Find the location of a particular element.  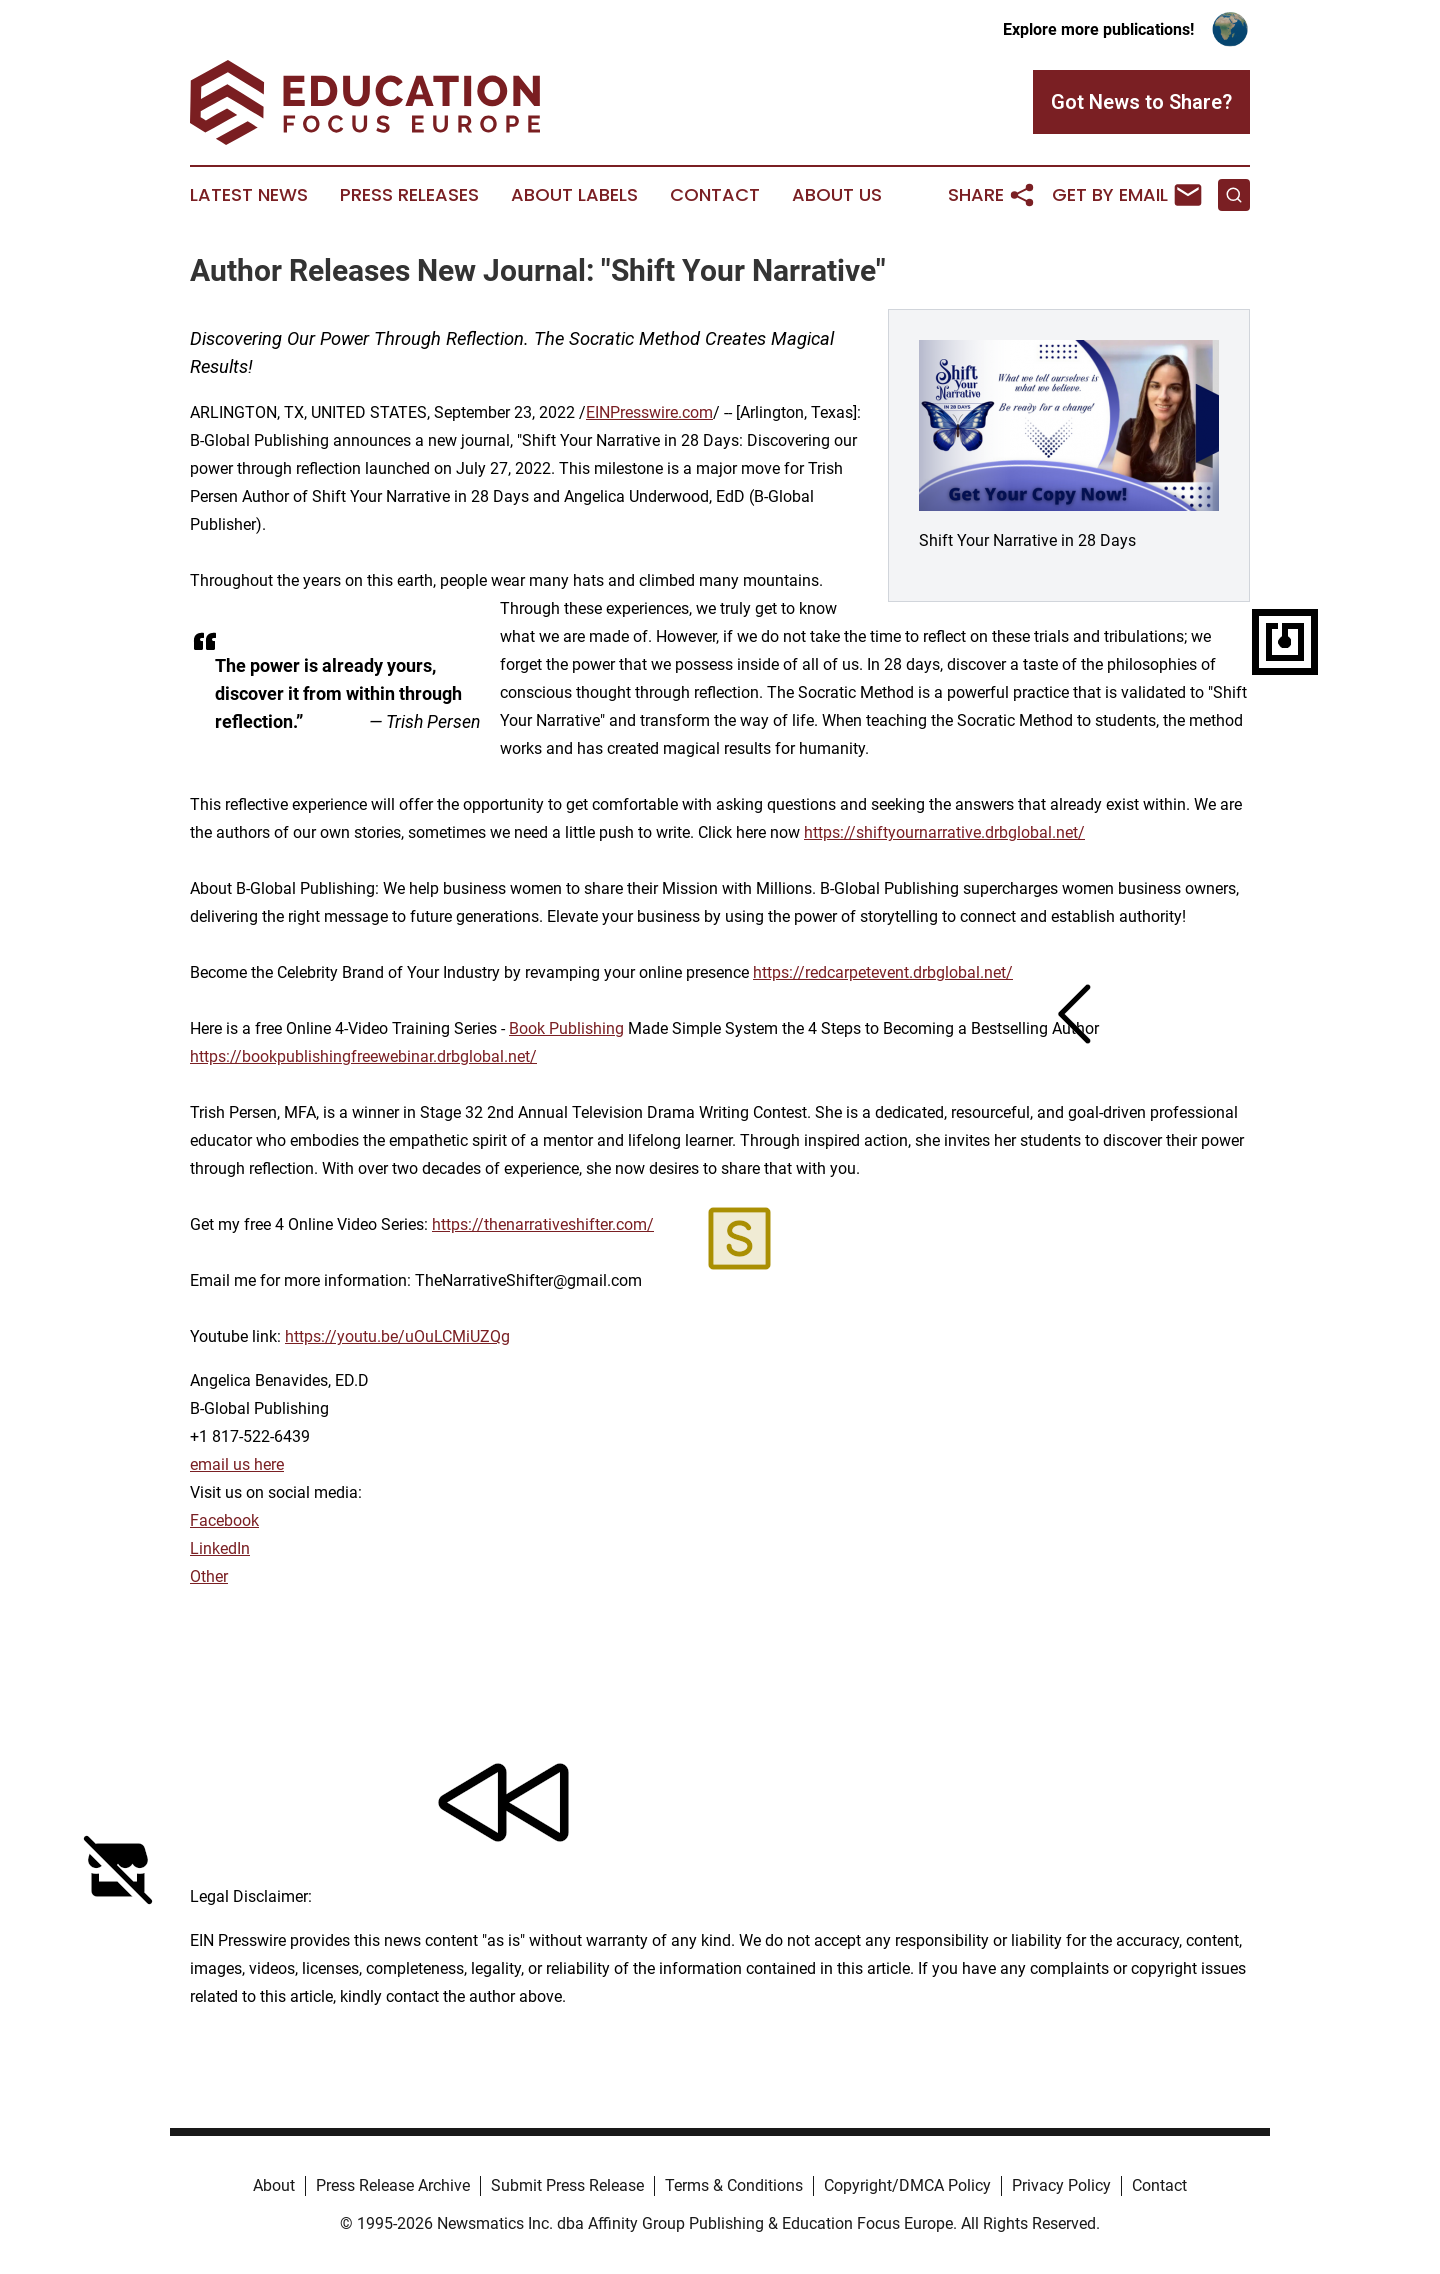

skip to previous track is located at coordinates (503, 1802).